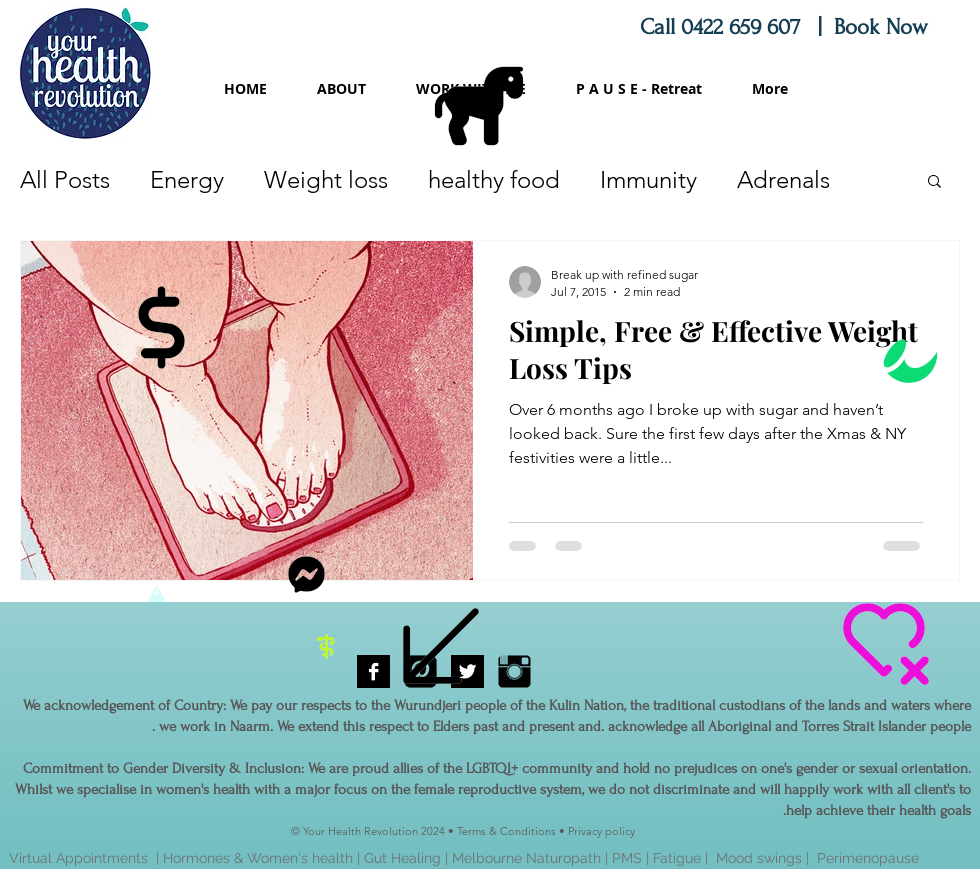 This screenshot has width=980, height=869. I want to click on indicates equestrian or horse-related content, so click(479, 106).